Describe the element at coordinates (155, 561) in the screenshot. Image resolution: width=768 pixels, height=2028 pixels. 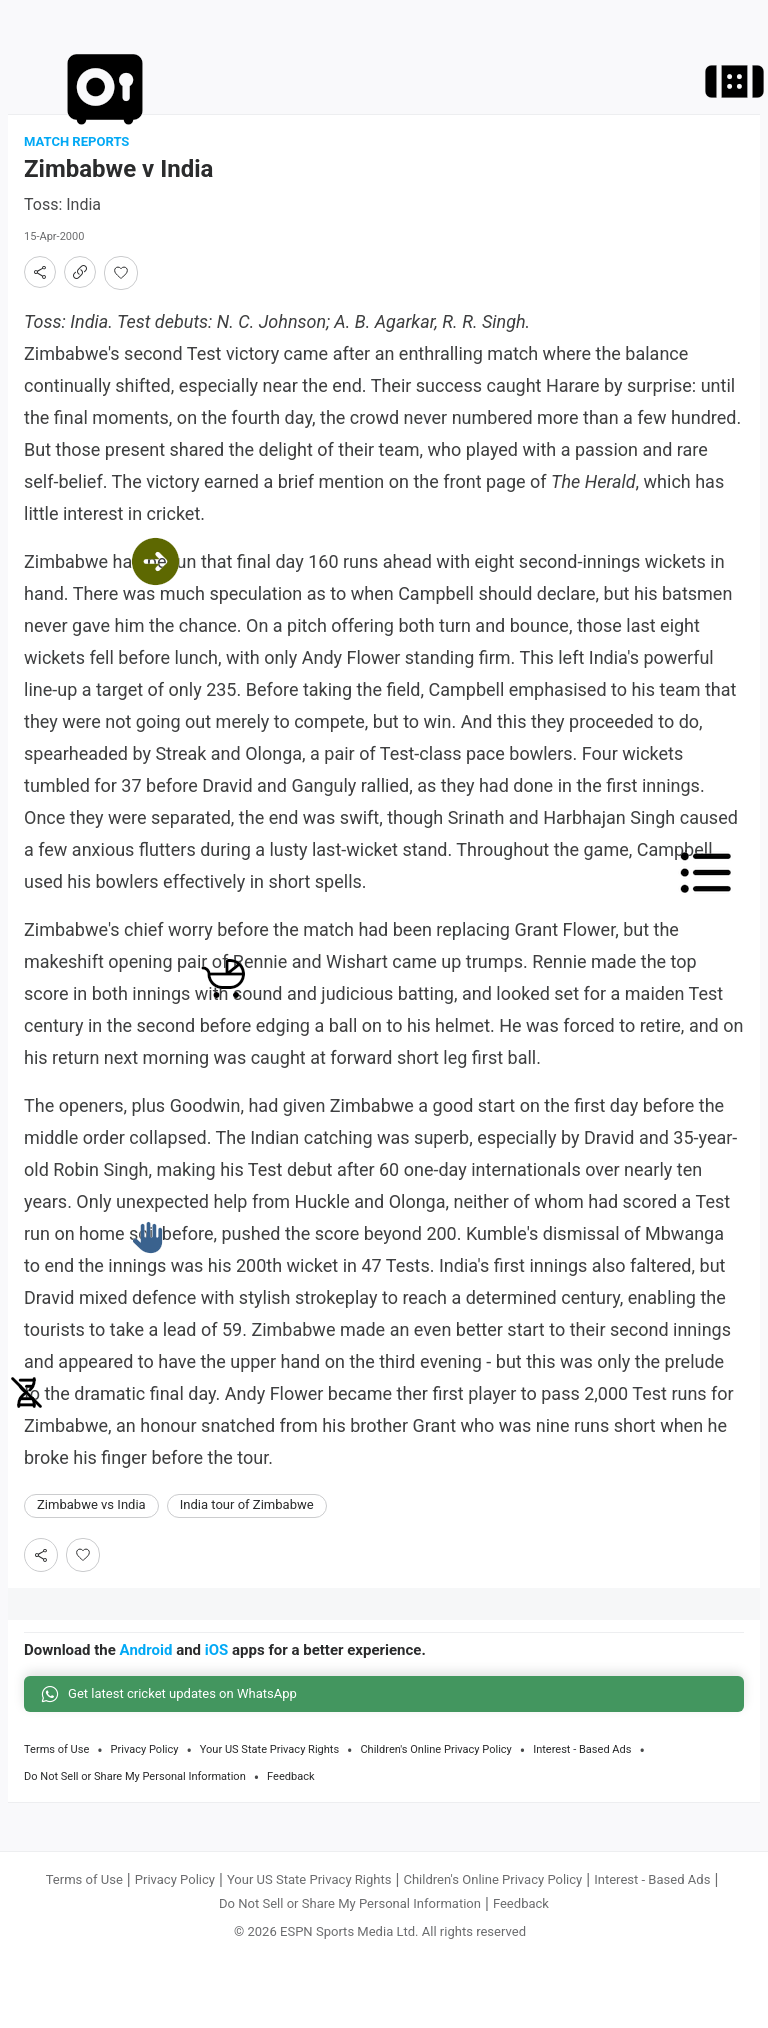
I see `proceed to the next step` at that location.